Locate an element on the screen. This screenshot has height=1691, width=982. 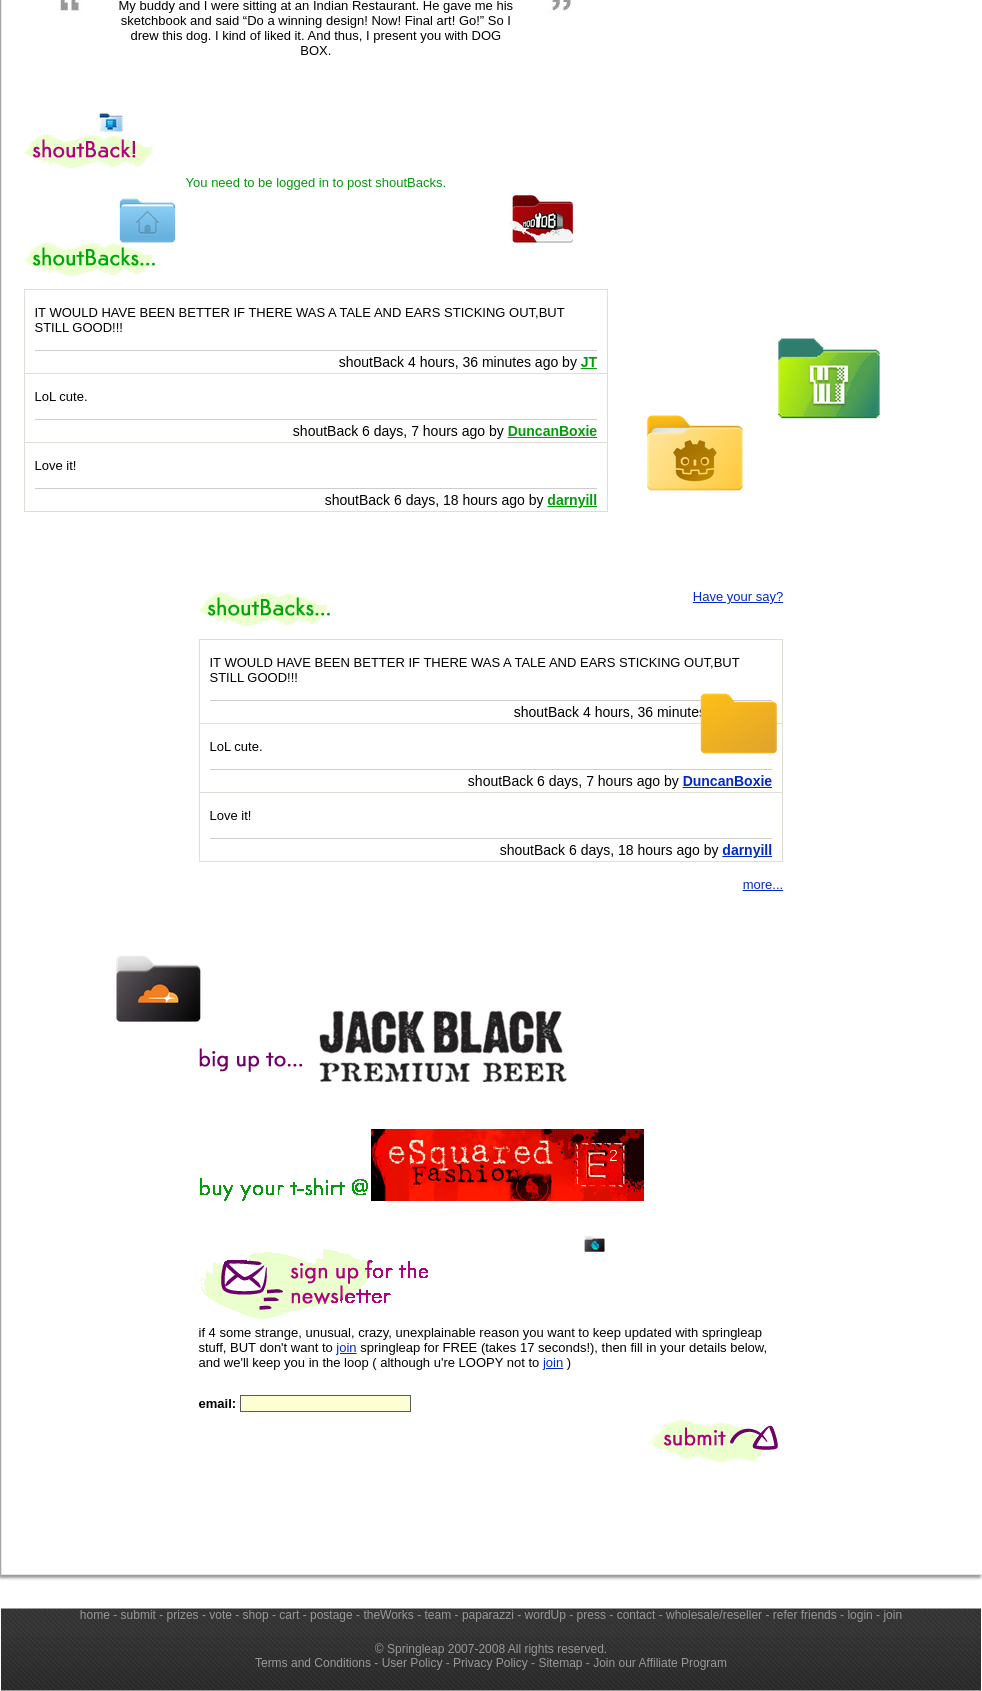
open moddb game mods folder is located at coordinates (542, 220).